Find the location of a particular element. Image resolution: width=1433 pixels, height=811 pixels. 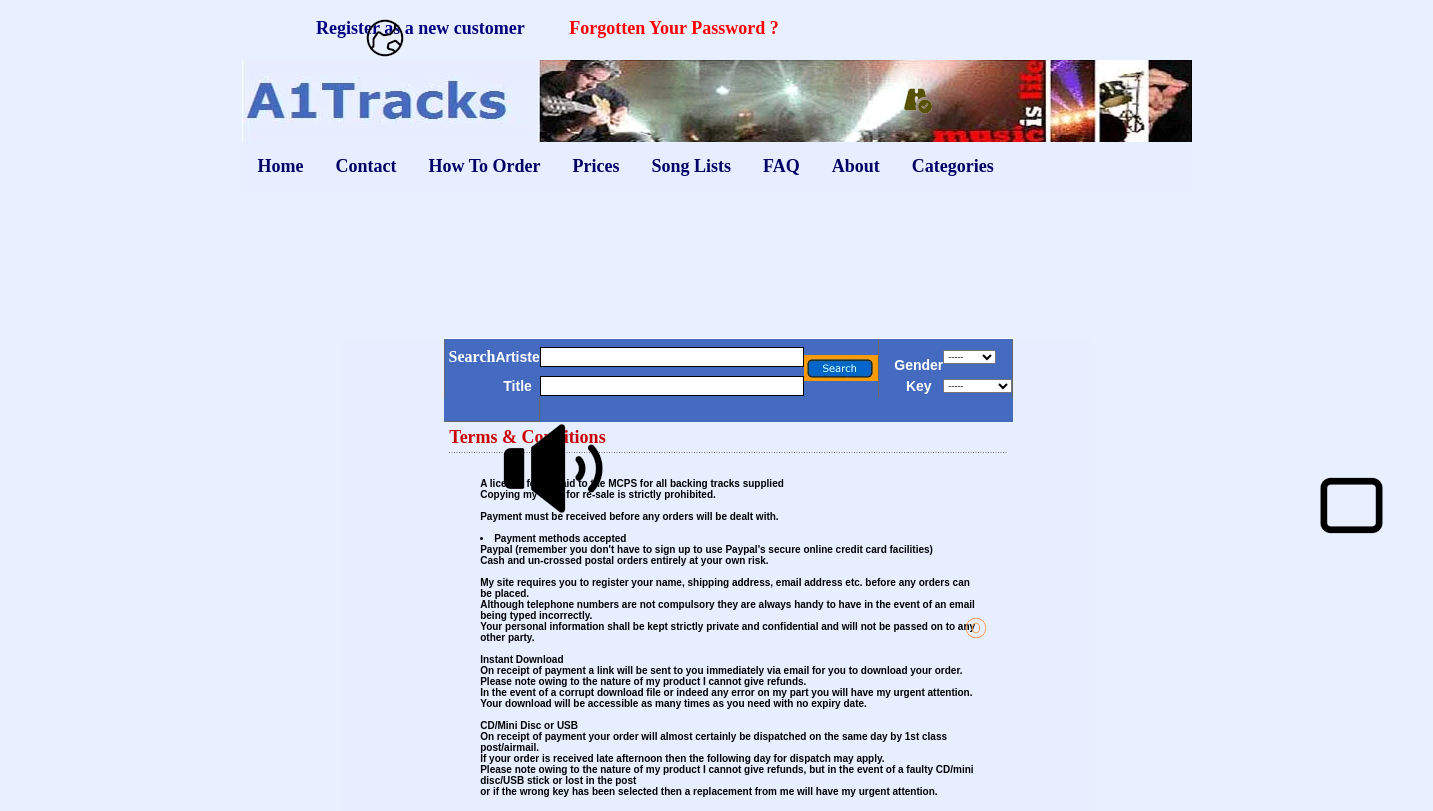

crop image to 5:4 aspect ratio is located at coordinates (1351, 505).